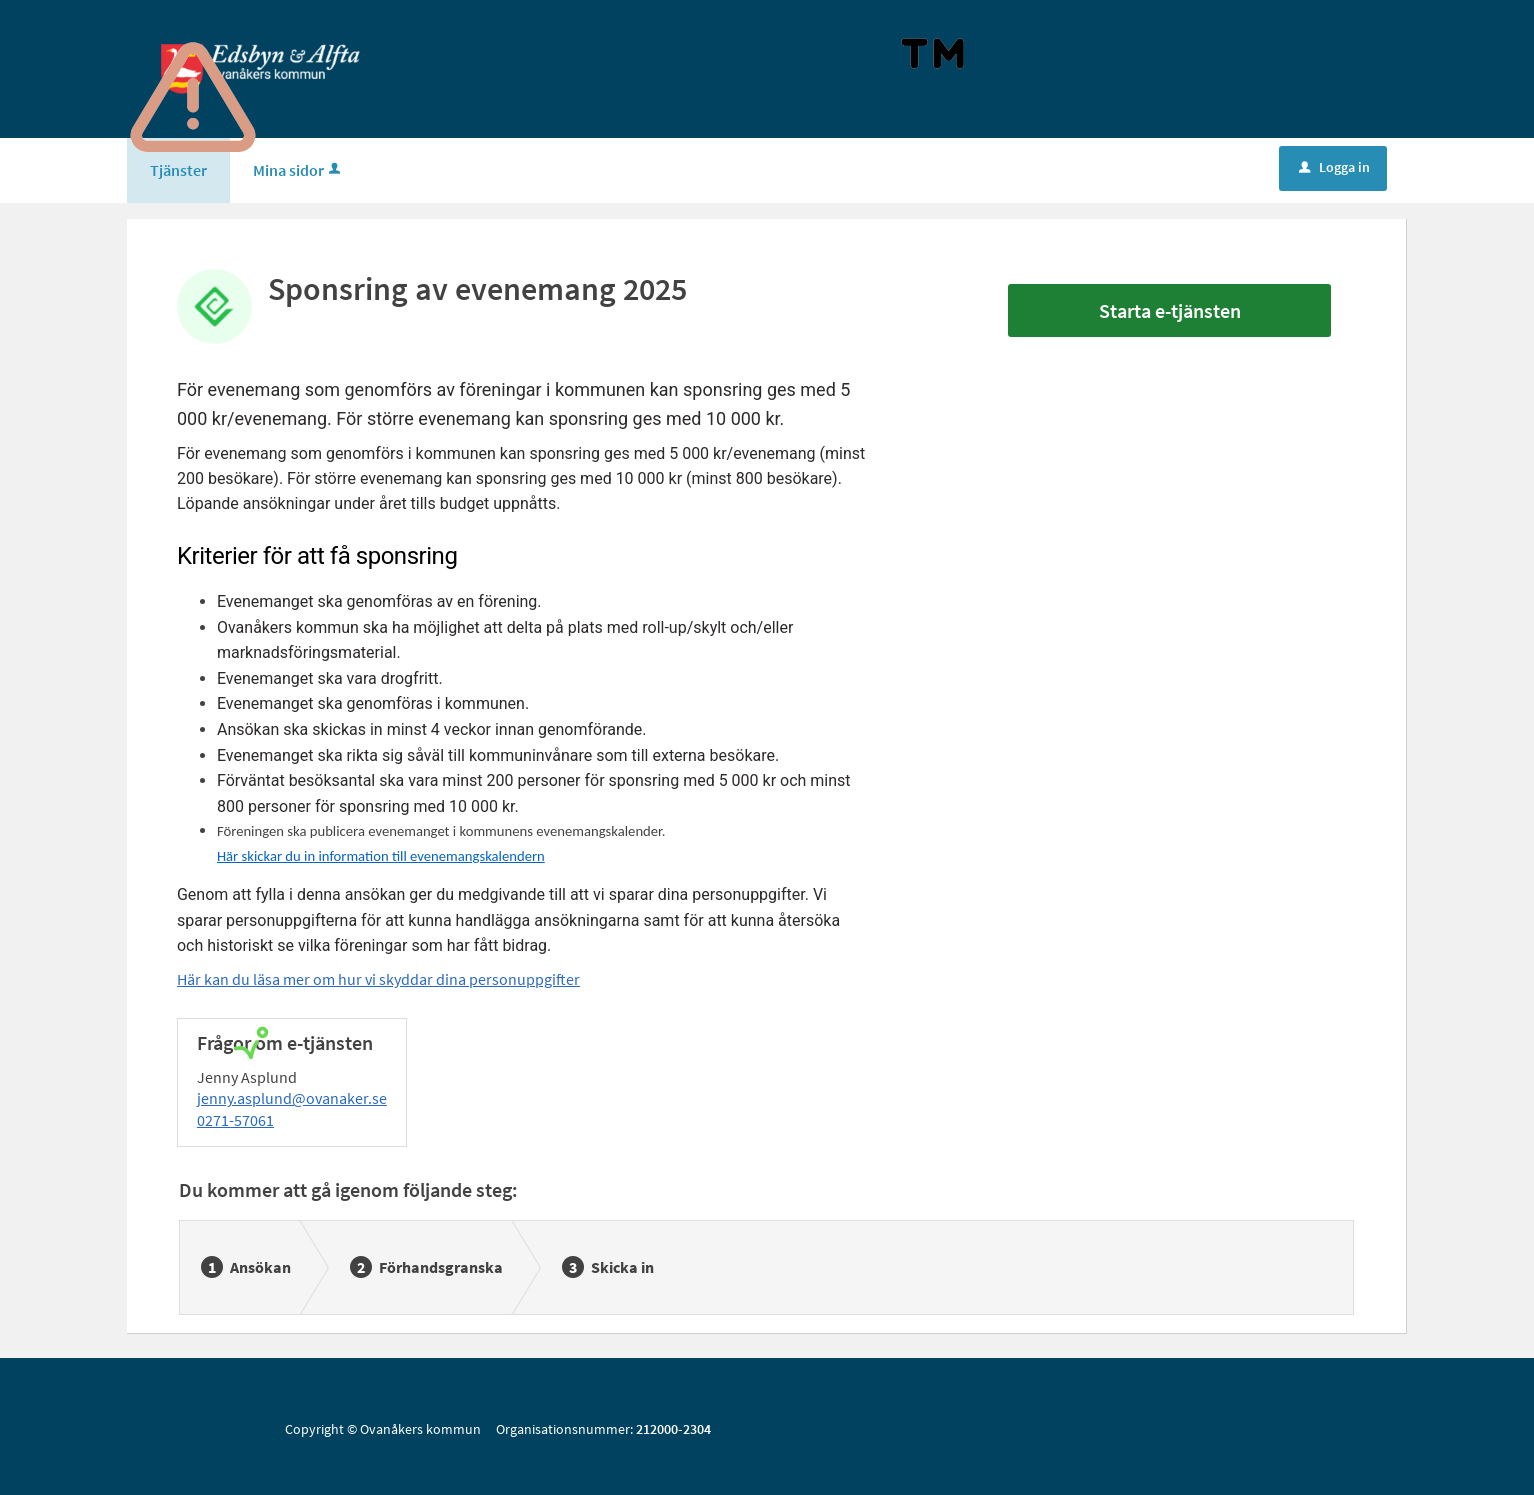 The width and height of the screenshot is (1534, 1495). I want to click on indicates trademarked content or branding, so click(933, 53).